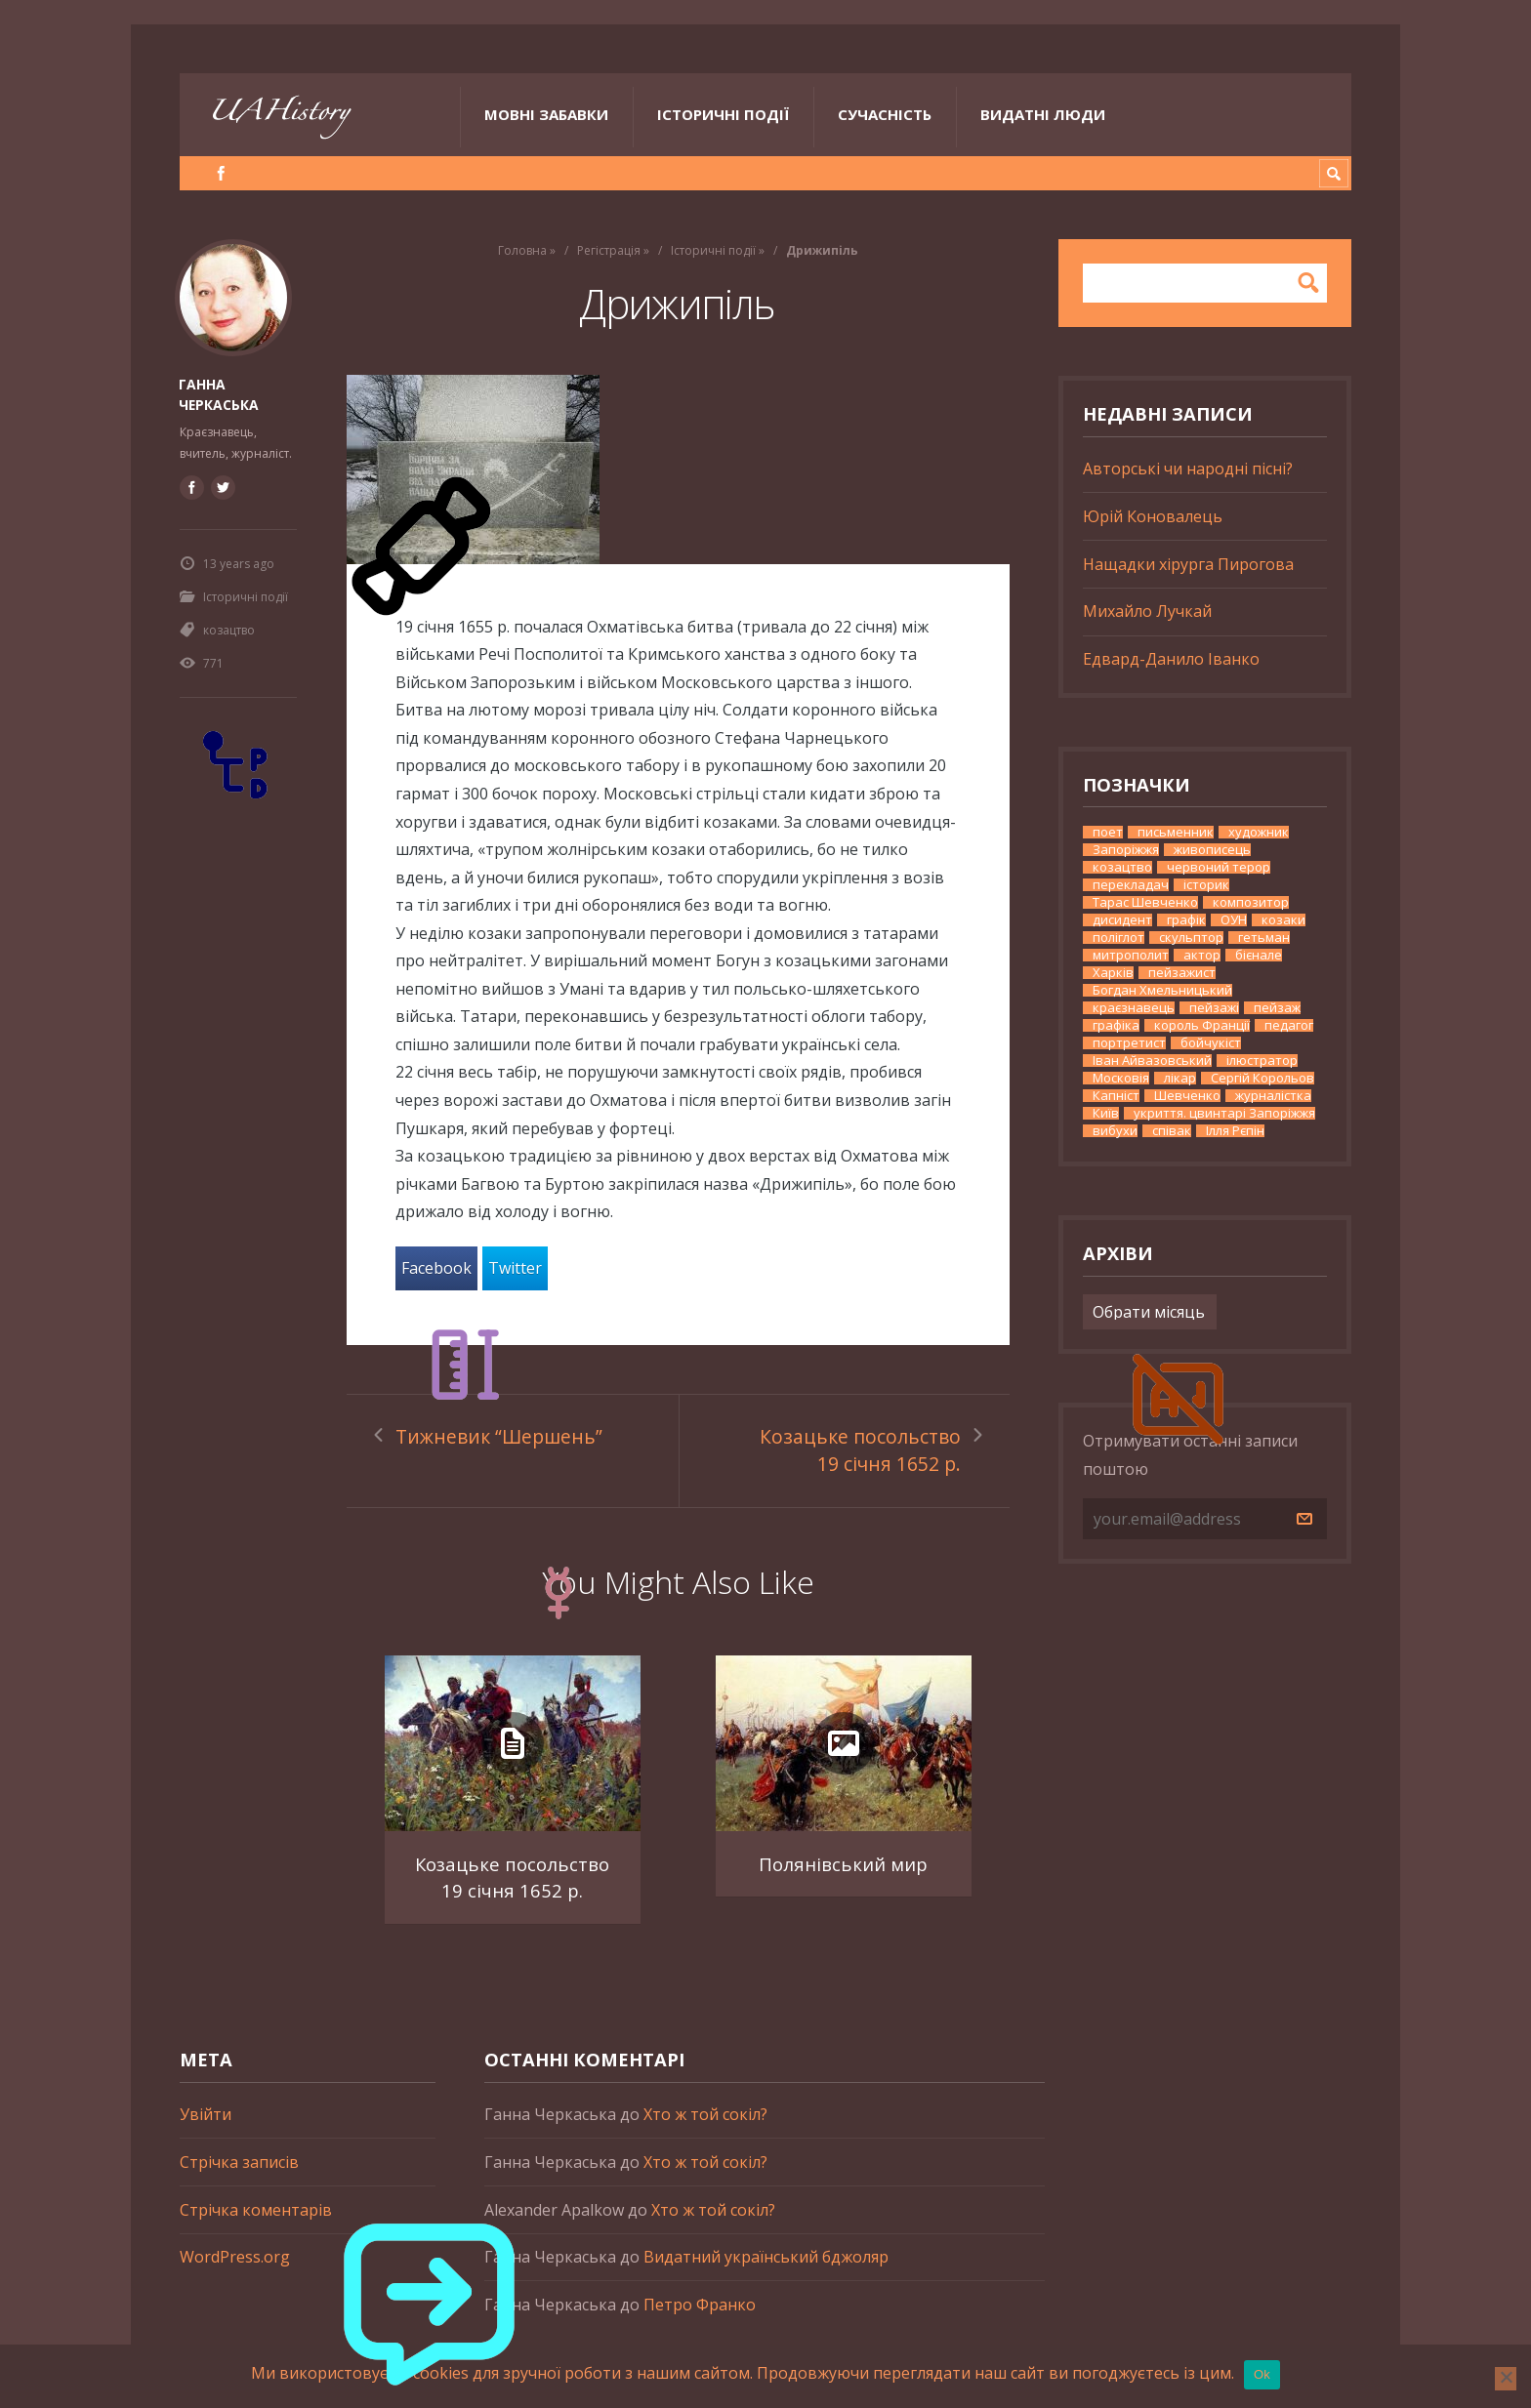 The image size is (1531, 2408). Describe the element at coordinates (236, 764) in the screenshot. I see `select automatic transmission mode` at that location.